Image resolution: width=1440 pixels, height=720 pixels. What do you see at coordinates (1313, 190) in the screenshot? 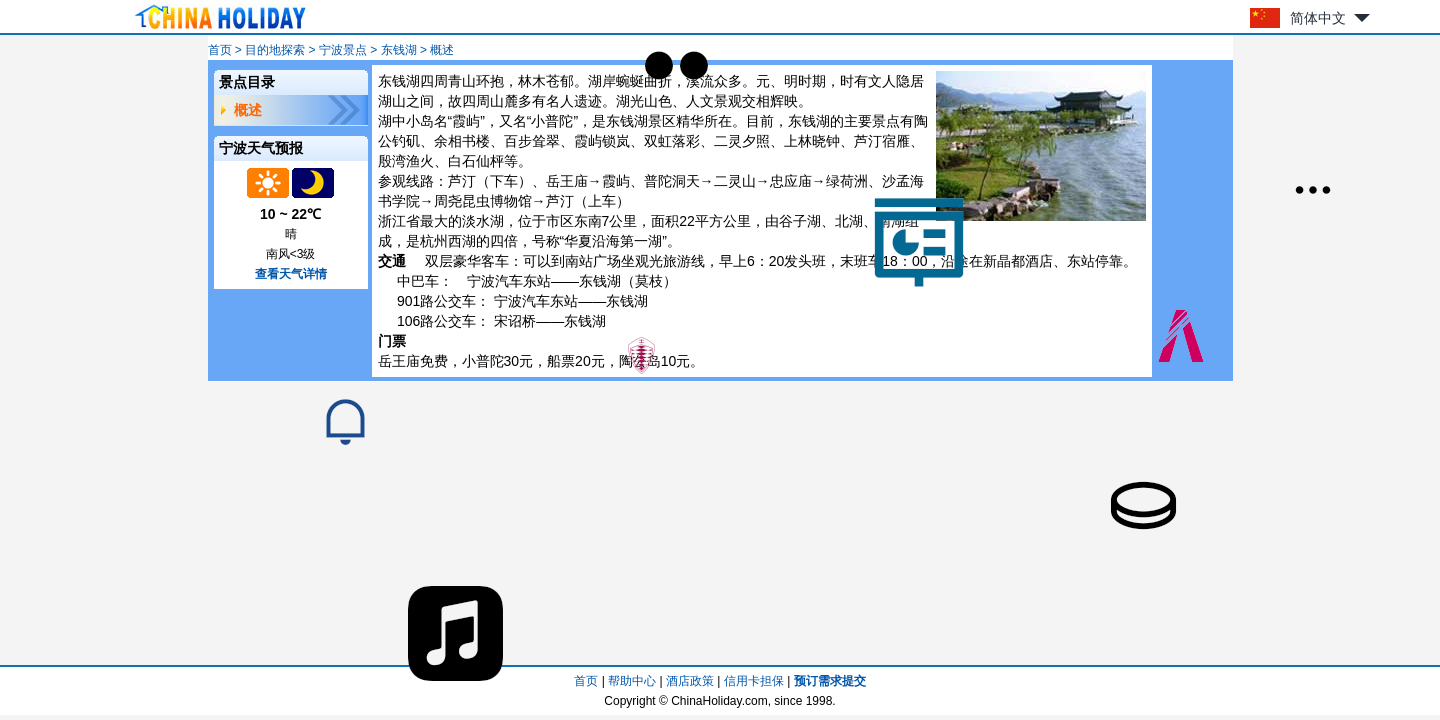
I see `access more options or actions` at bounding box center [1313, 190].